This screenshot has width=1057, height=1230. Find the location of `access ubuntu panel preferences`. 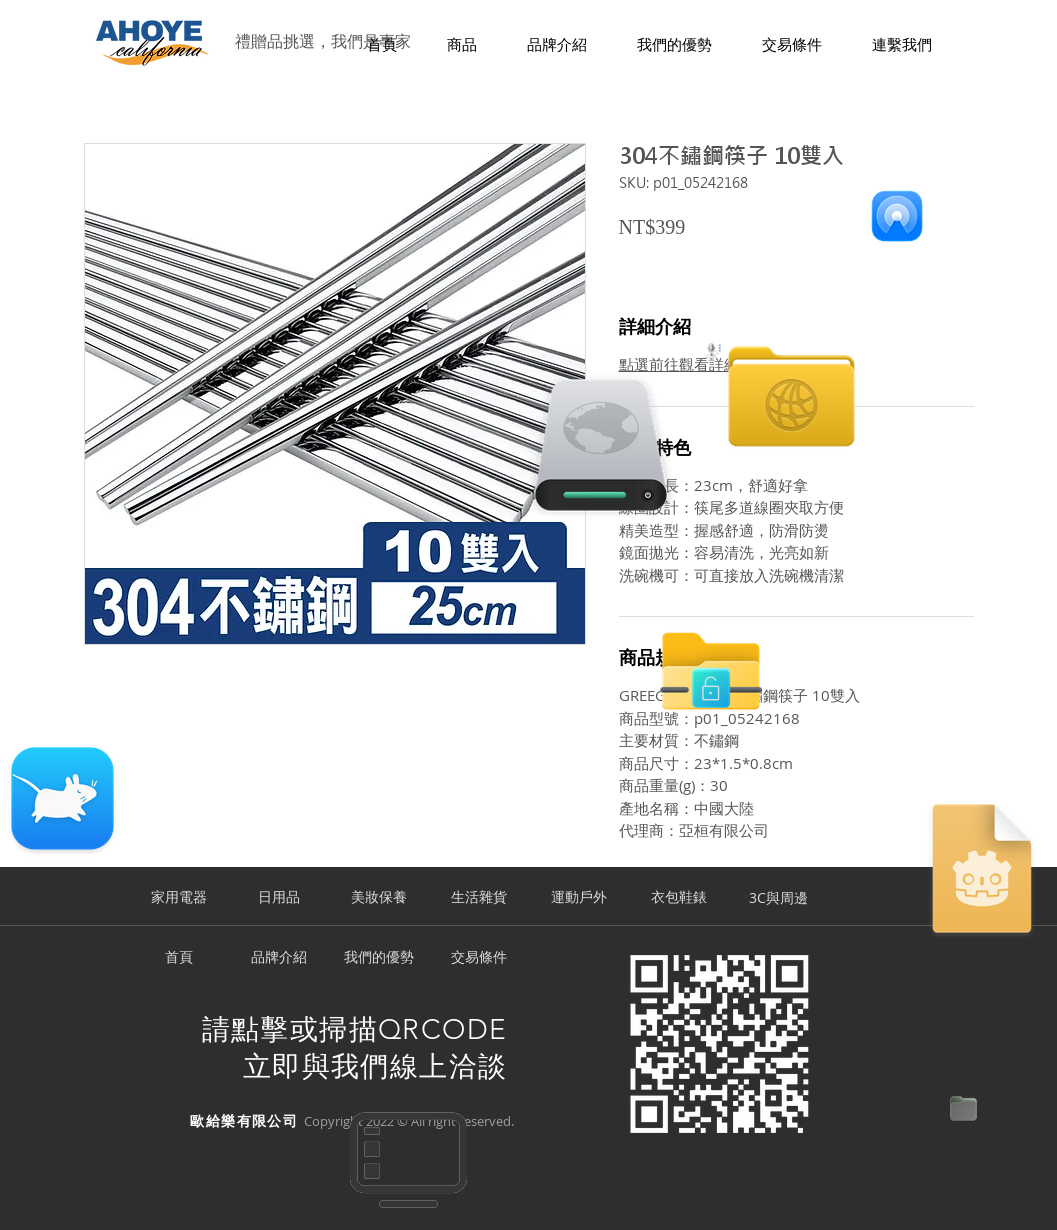

access ubuntu panel preferences is located at coordinates (408, 1156).